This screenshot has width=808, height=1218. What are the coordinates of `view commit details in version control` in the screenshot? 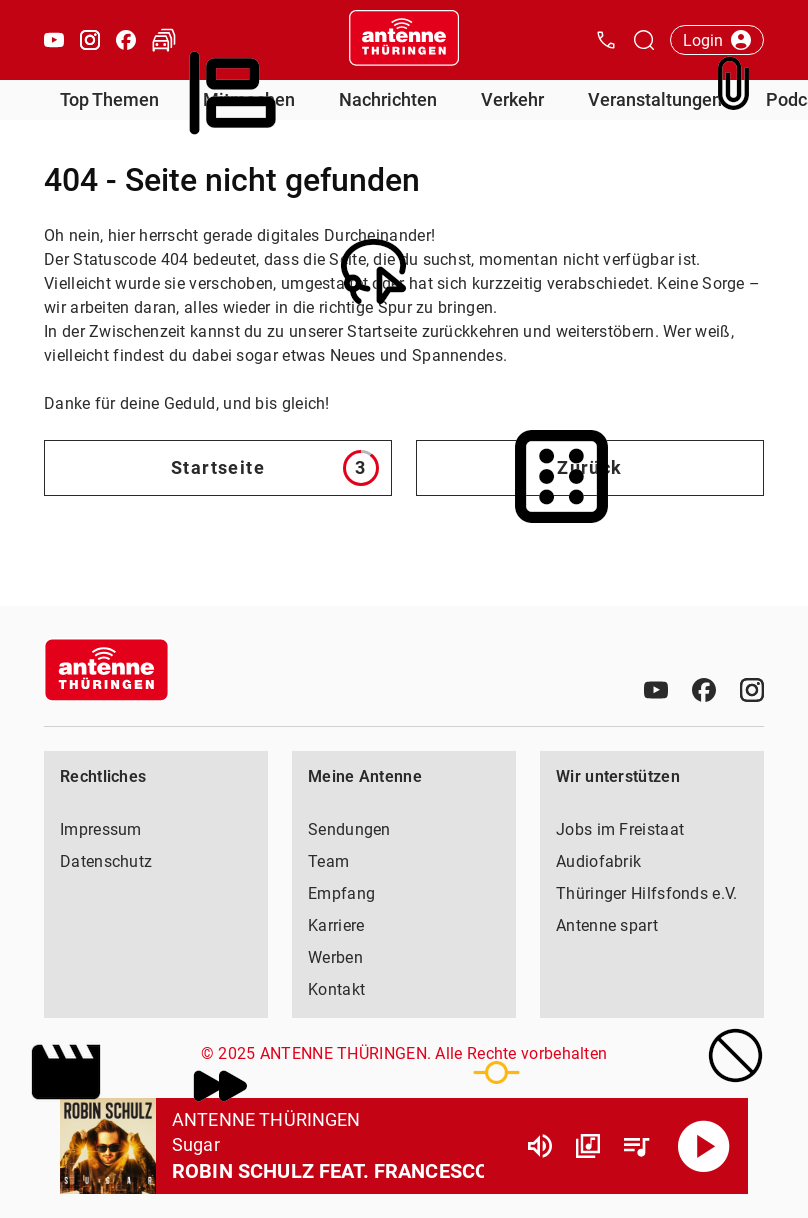 It's located at (496, 1072).